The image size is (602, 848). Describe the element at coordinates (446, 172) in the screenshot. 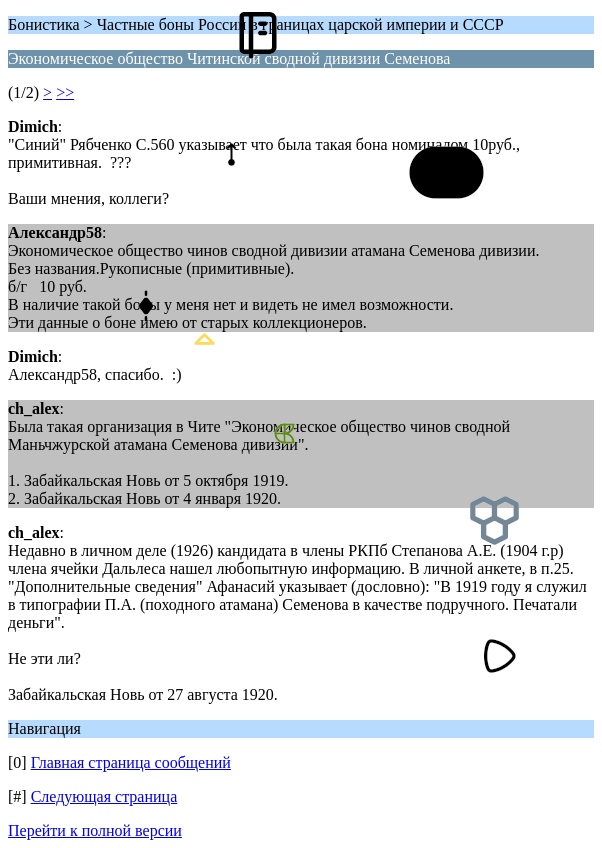

I see `access medication or pharmacy features` at that location.